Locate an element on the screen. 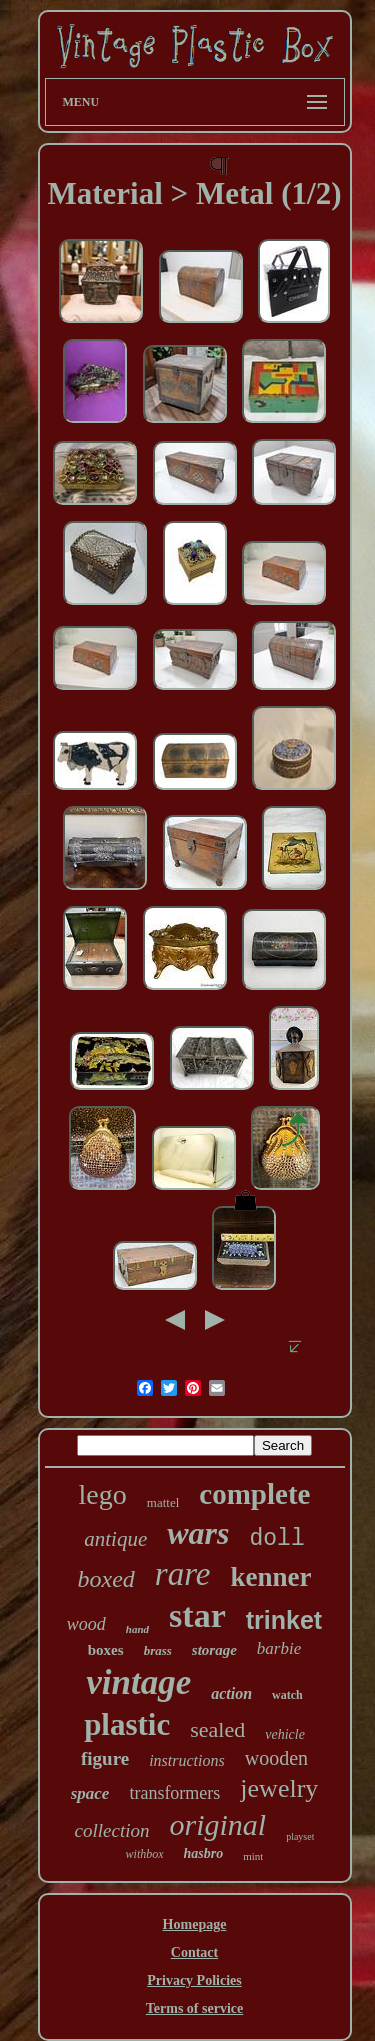 This screenshot has height=2041, width=375. insert a paragraph break is located at coordinates (220, 166).